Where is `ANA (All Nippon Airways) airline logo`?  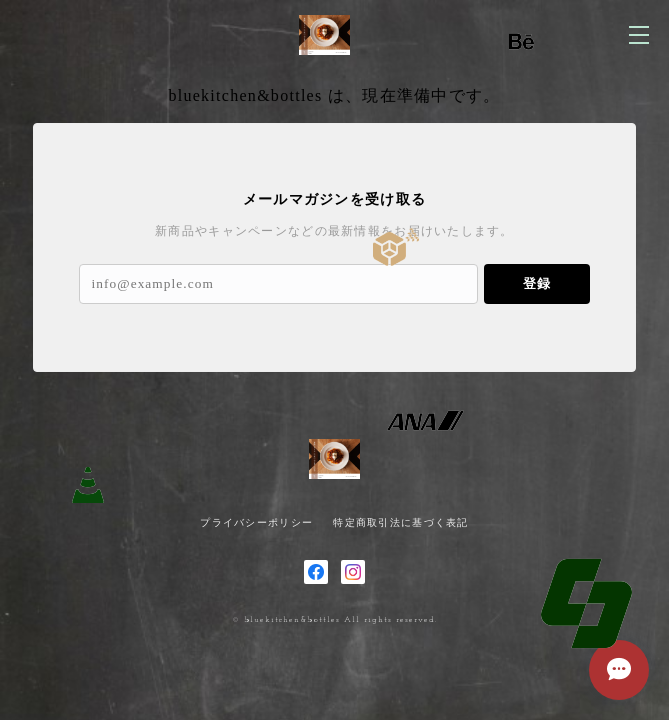
ANA (All Nippon Airways) airline logo is located at coordinates (425, 420).